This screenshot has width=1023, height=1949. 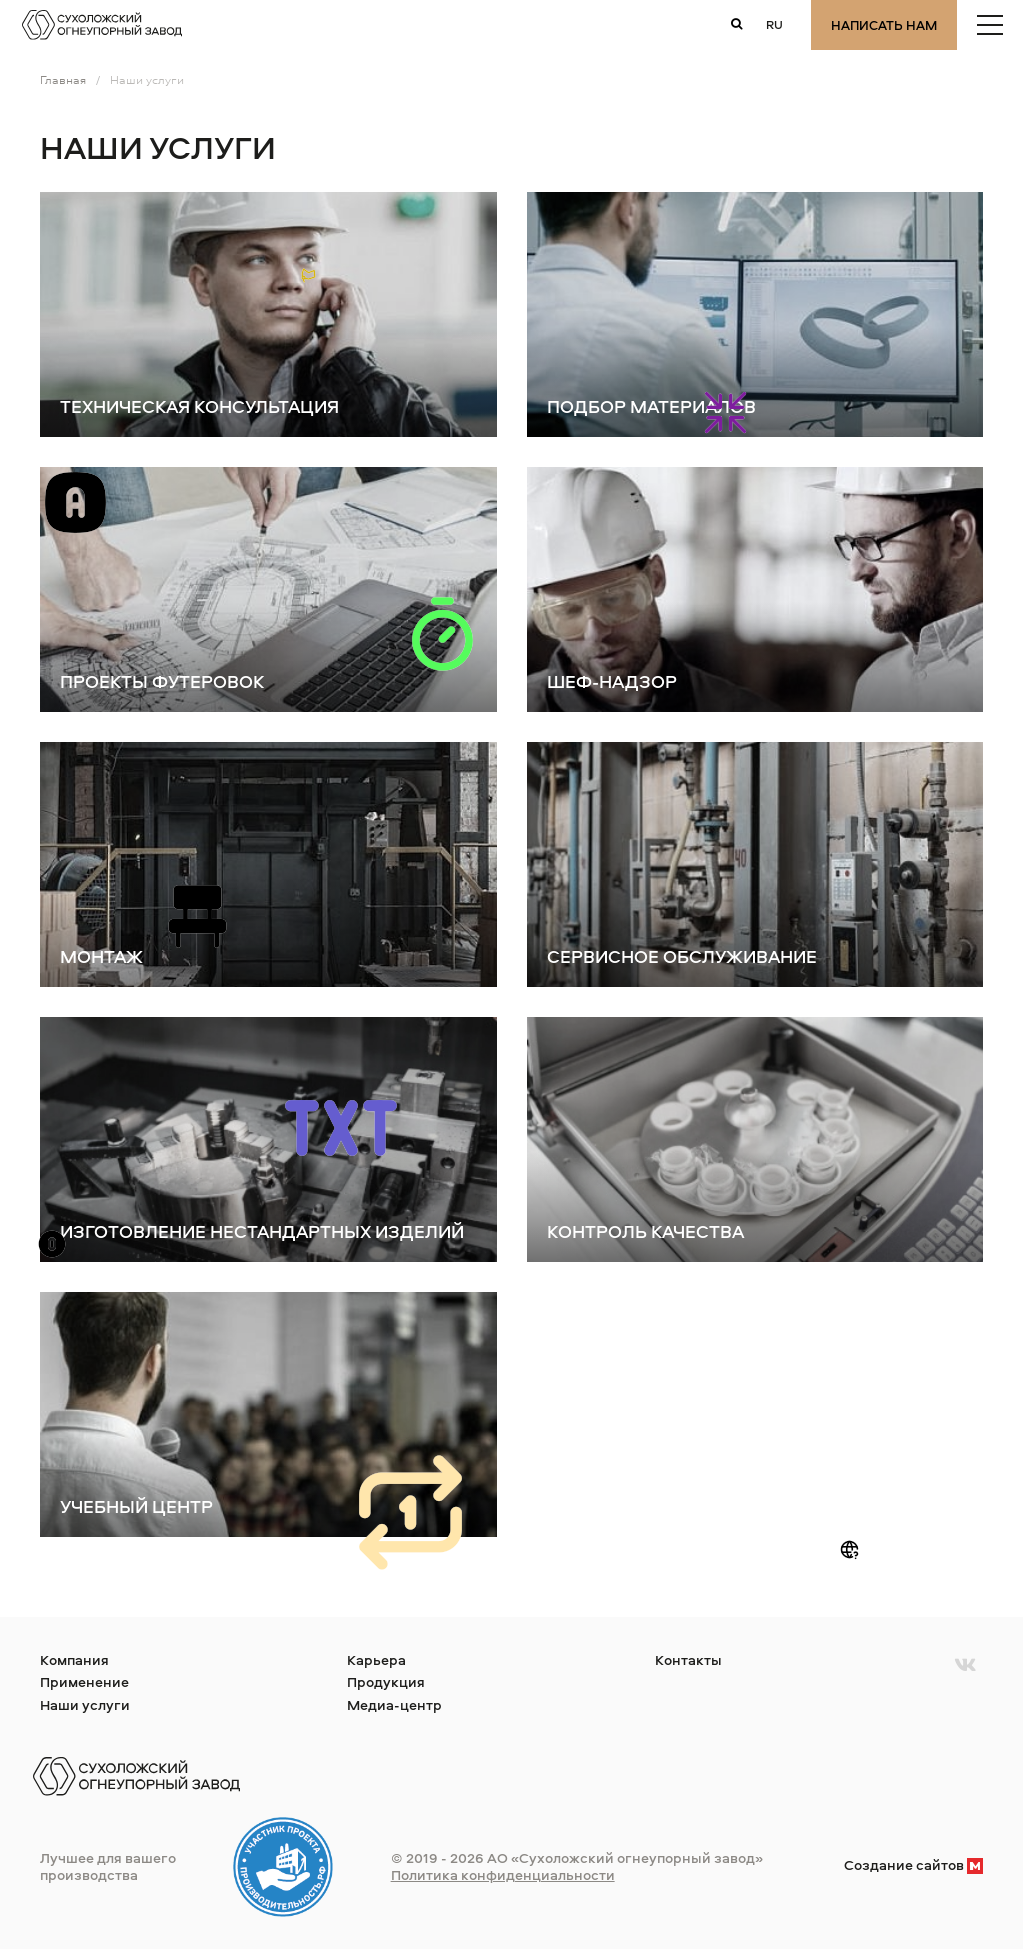 I want to click on access help or FAQ for international/global settings, so click(x=849, y=1549).